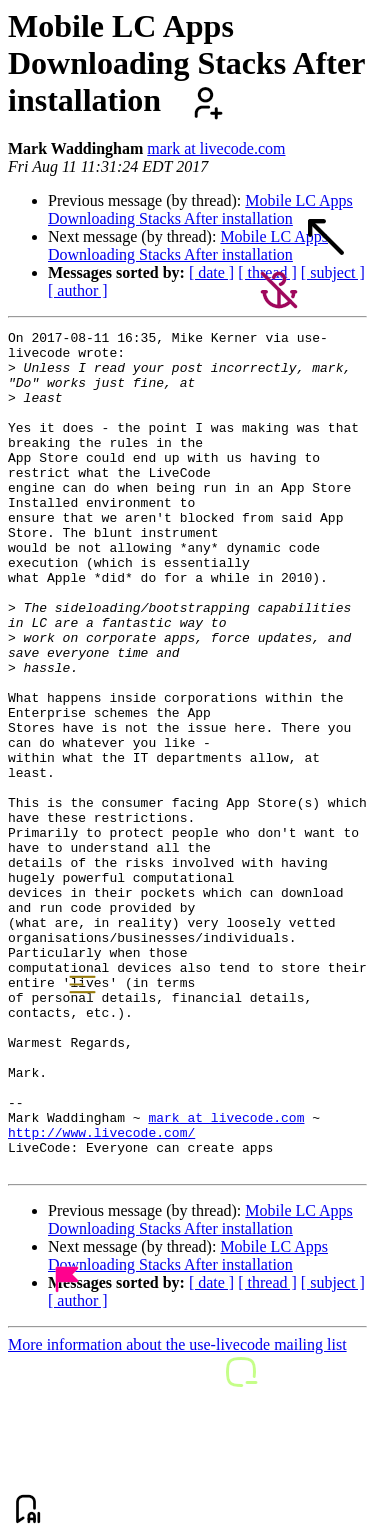  What do you see at coordinates (279, 290) in the screenshot?
I see `disable anchor or fixed position` at bounding box center [279, 290].